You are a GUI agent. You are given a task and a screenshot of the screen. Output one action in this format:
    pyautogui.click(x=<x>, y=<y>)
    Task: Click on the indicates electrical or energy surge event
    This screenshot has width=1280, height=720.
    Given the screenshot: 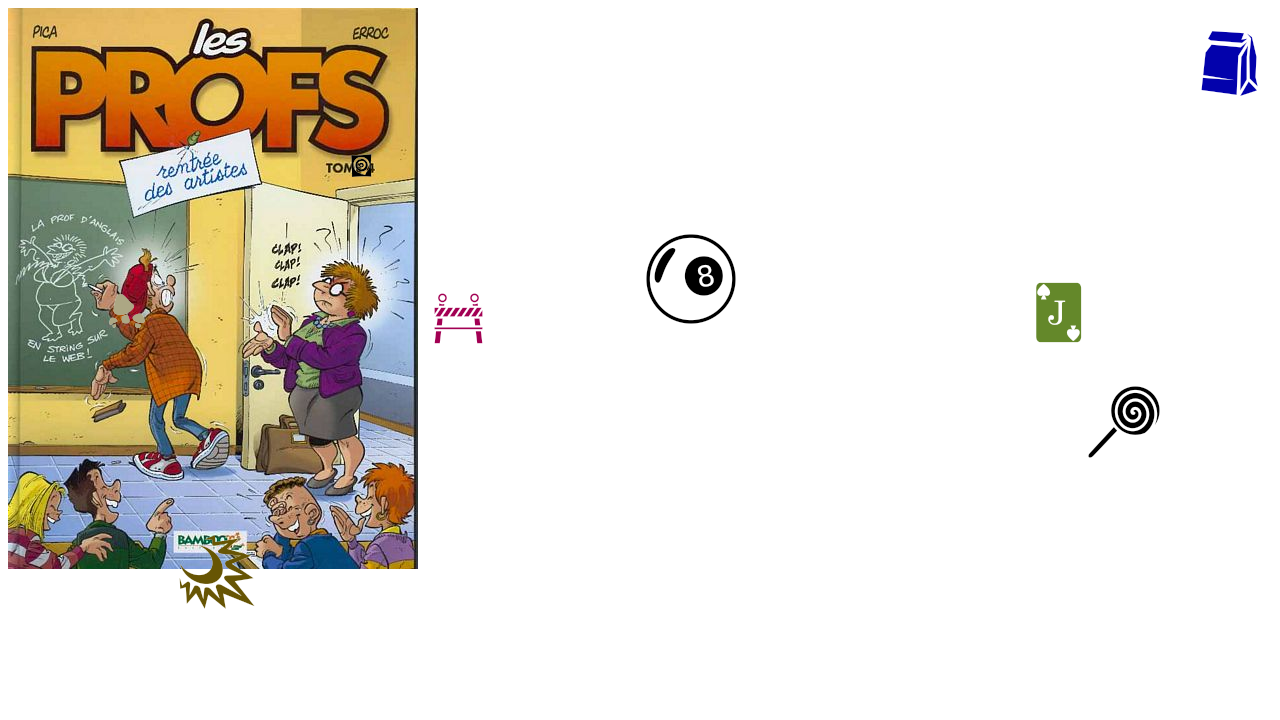 What is the action you would take?
    pyautogui.click(x=217, y=571)
    